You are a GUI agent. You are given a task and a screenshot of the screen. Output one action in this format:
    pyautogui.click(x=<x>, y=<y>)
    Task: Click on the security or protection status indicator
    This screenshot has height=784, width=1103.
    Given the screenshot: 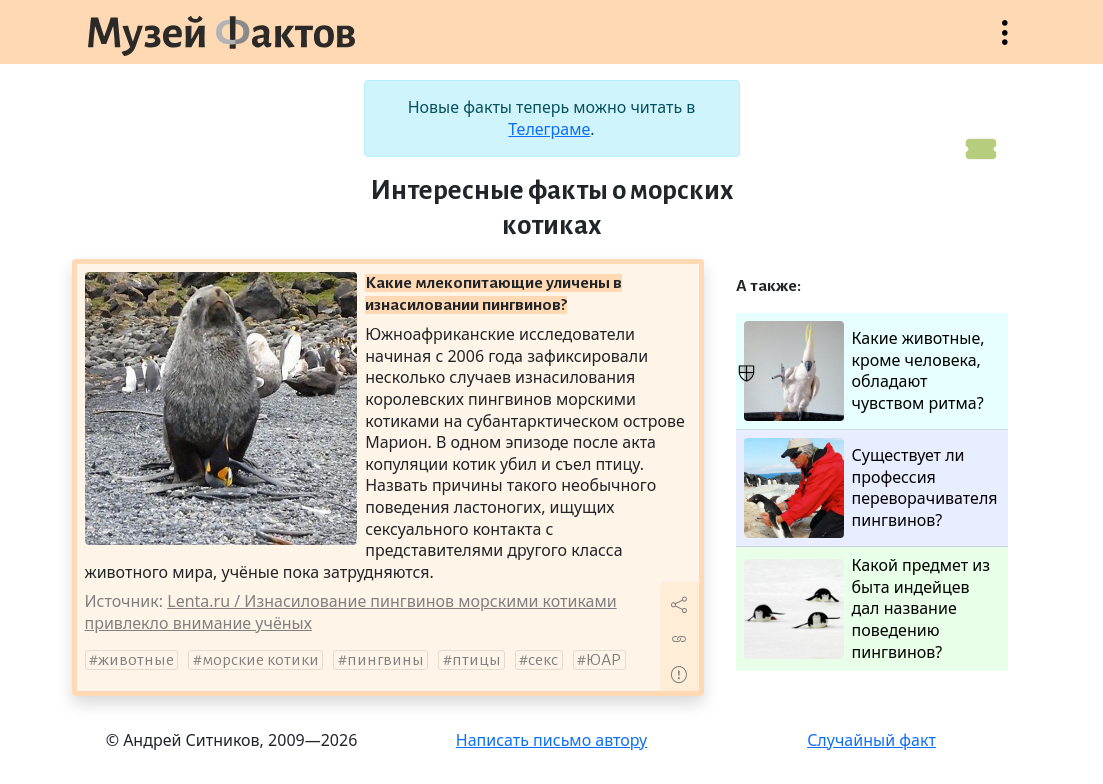 What is the action you would take?
    pyautogui.click(x=746, y=372)
    